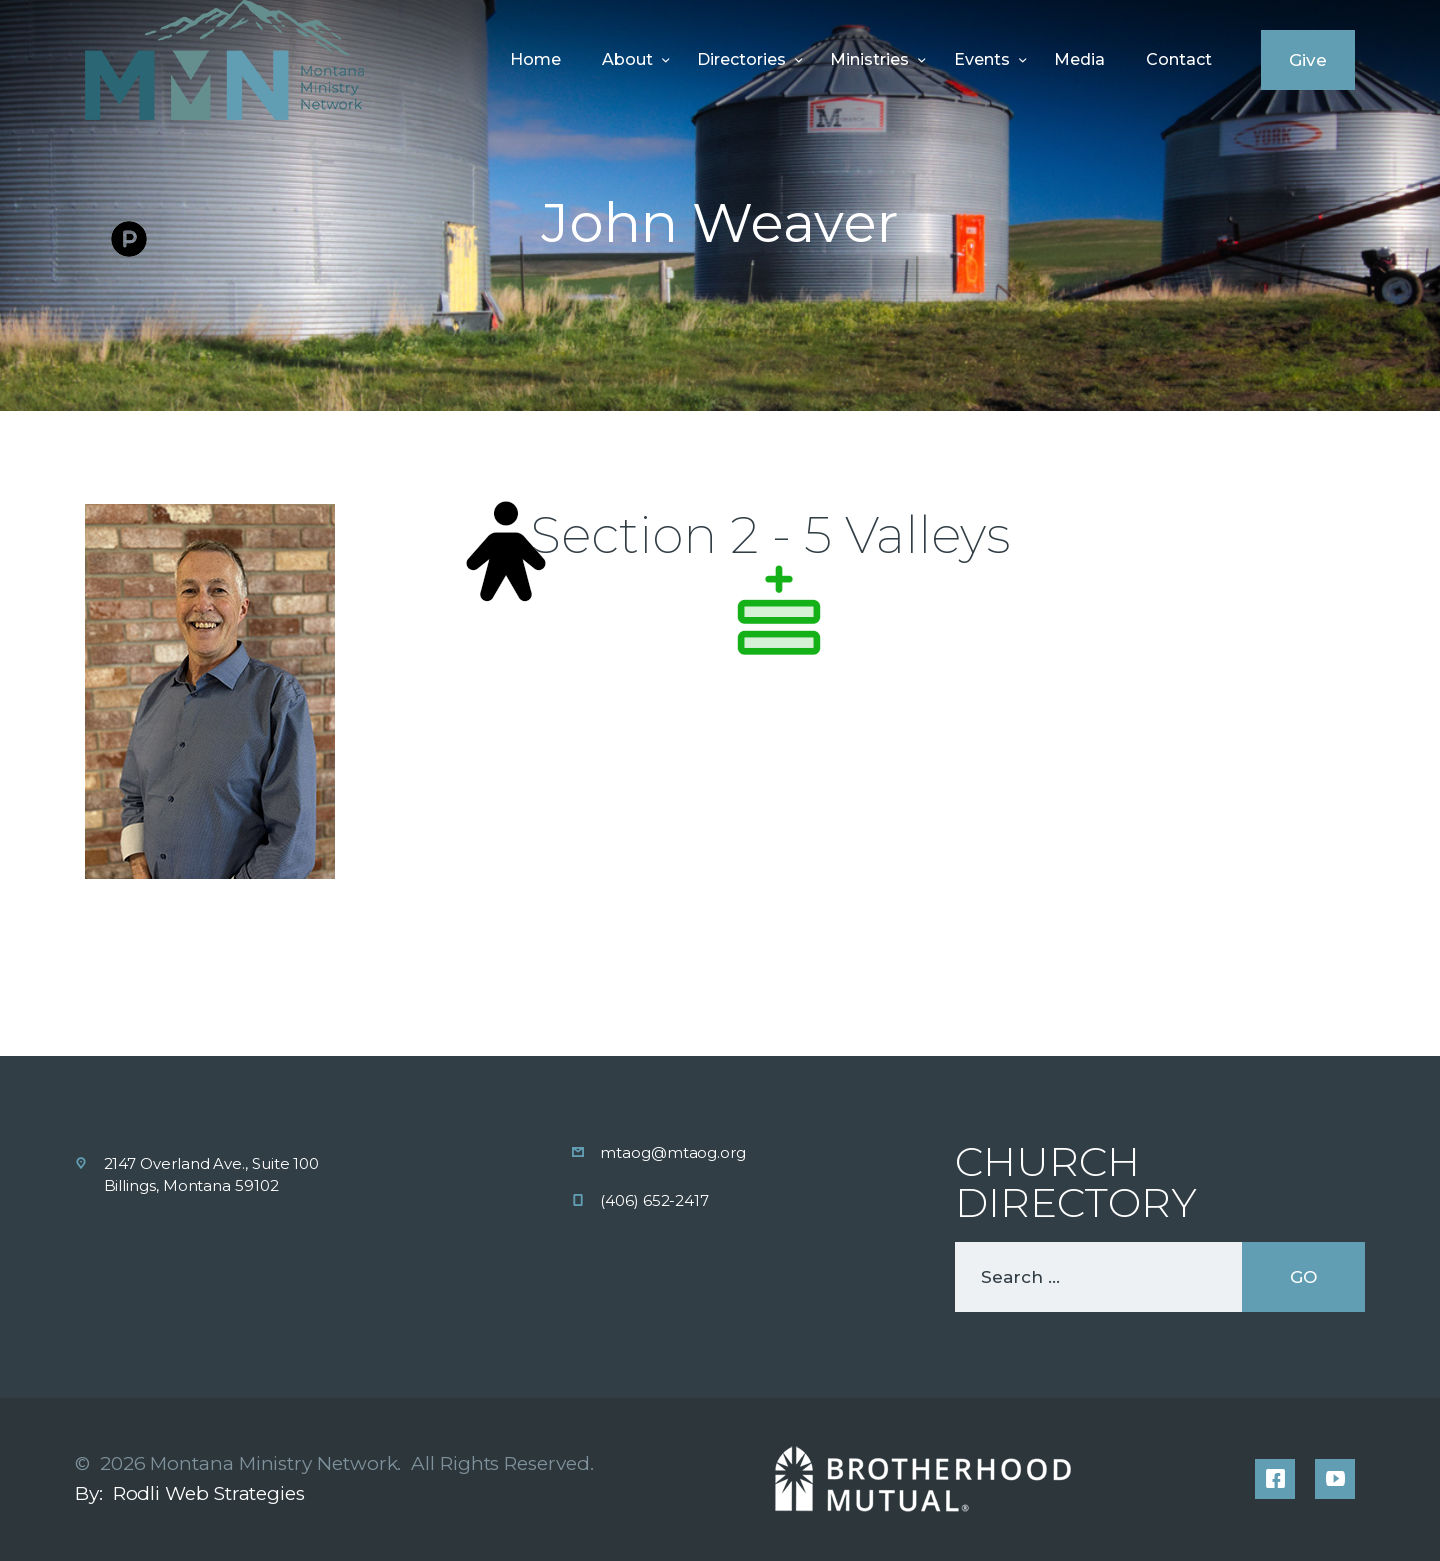 Image resolution: width=1440 pixels, height=1561 pixels. What do you see at coordinates (779, 617) in the screenshot?
I see `add a new row above` at bounding box center [779, 617].